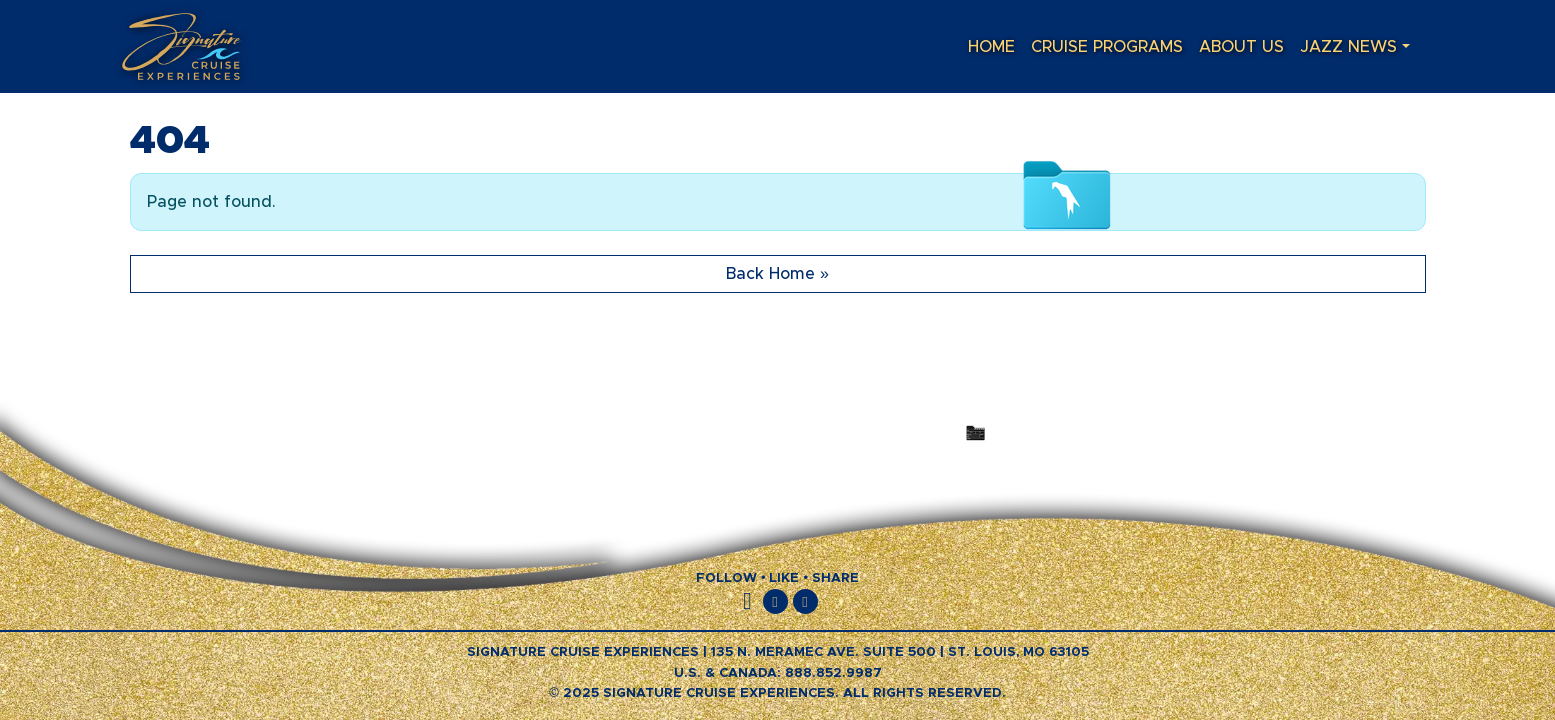 The image size is (1555, 720). I want to click on open parrot os system folder, so click(1066, 197).